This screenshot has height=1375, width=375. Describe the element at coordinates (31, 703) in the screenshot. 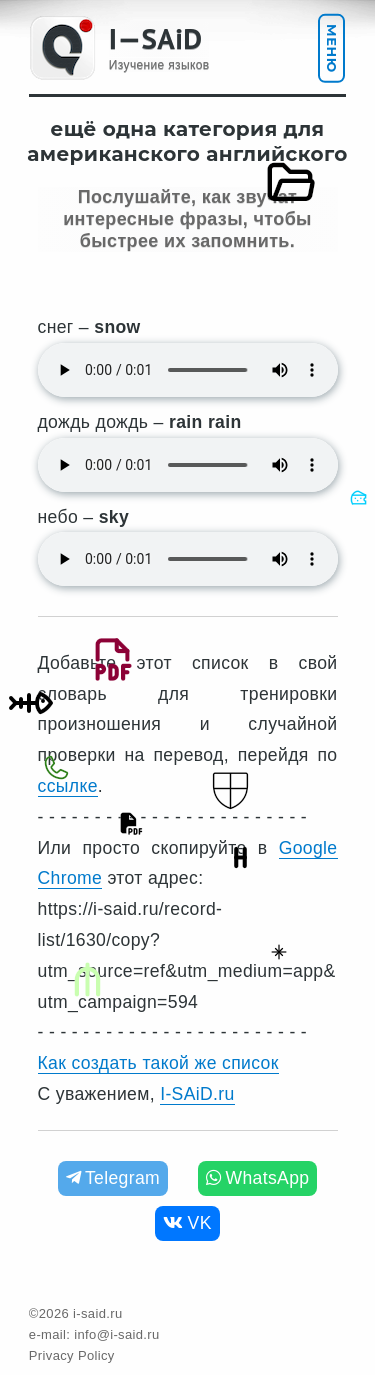

I see `indicates empty or consumed content` at that location.